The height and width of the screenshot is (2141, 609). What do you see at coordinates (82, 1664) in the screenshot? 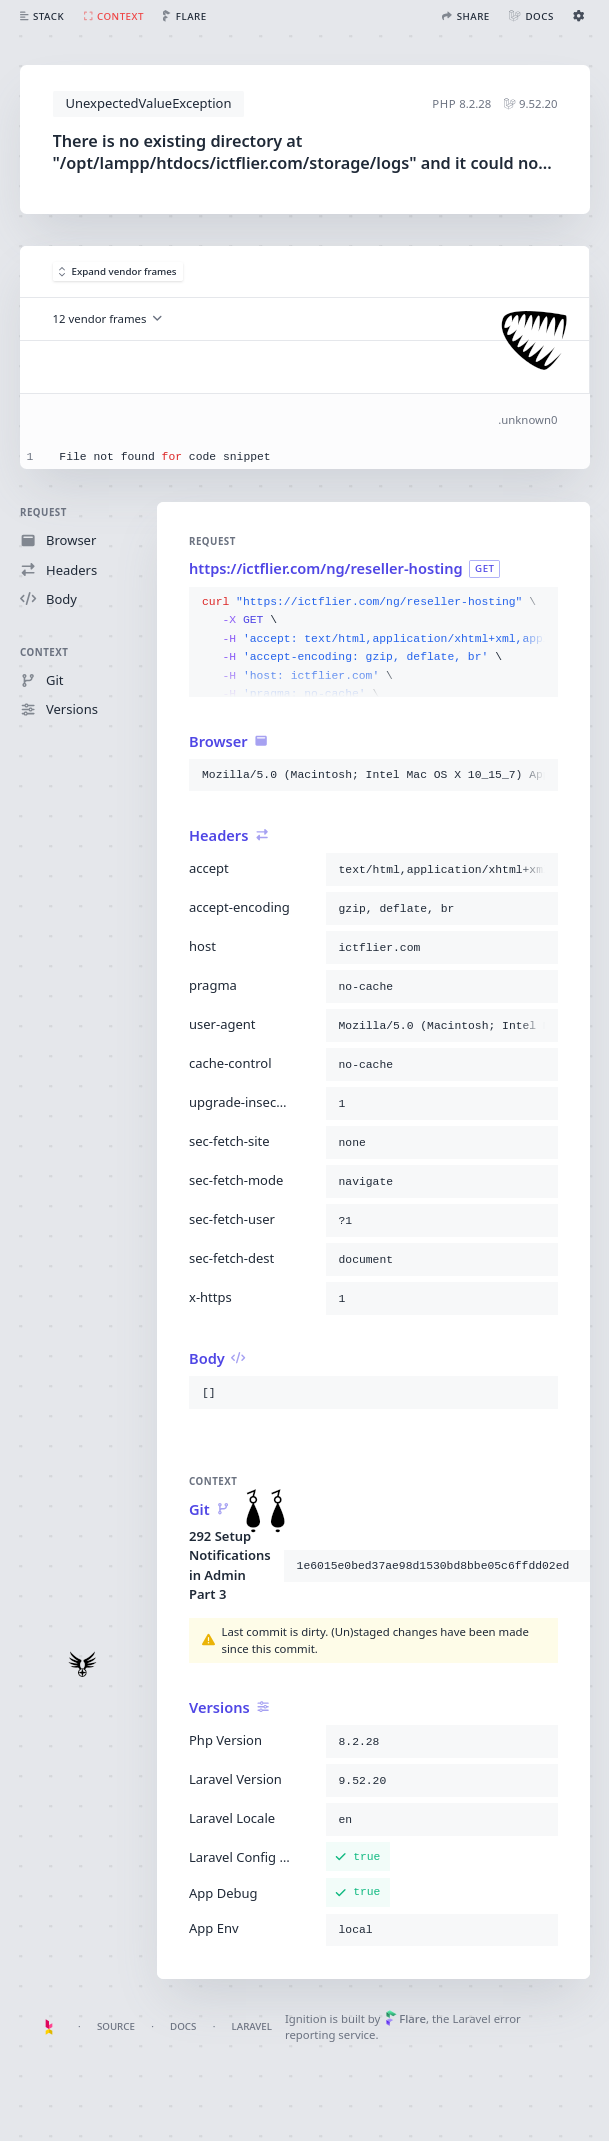
I see `faction or guild emblem in a game interface` at bounding box center [82, 1664].